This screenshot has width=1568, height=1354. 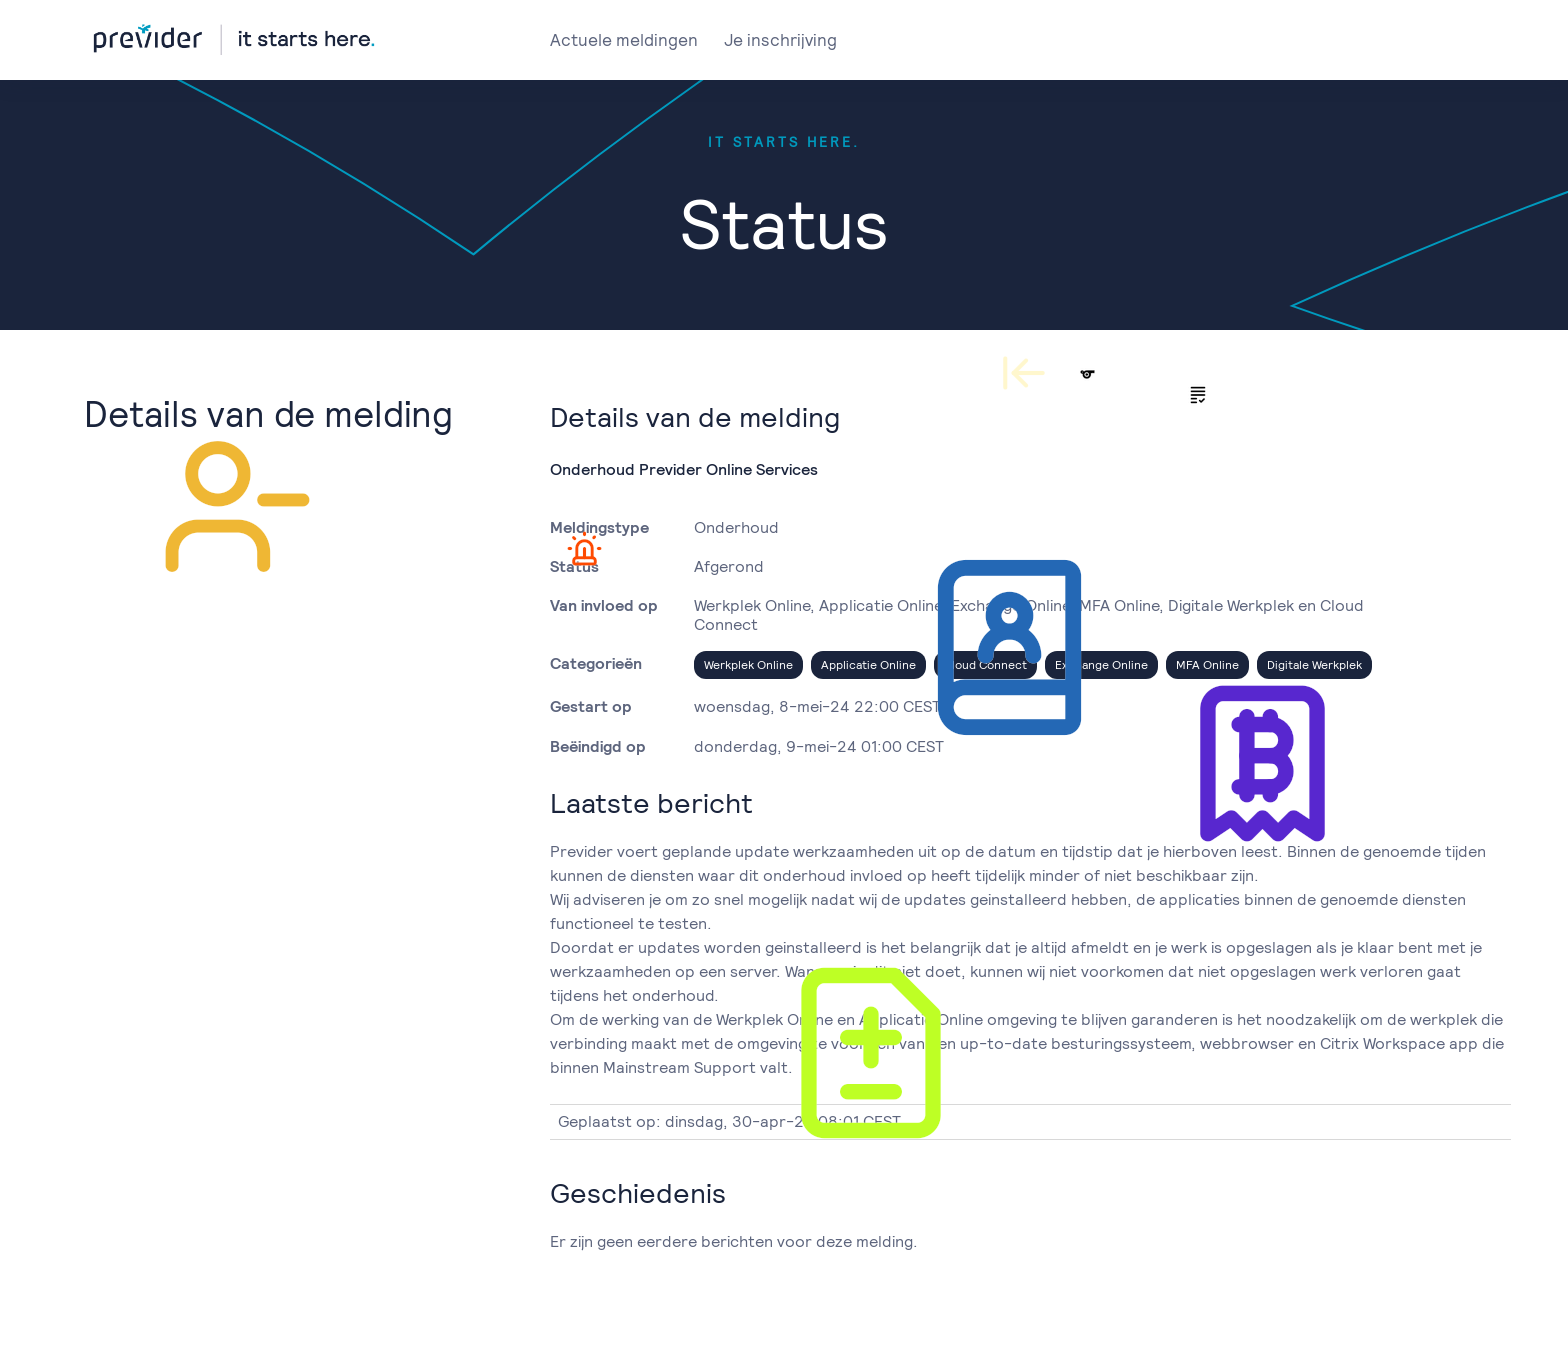 What do you see at coordinates (237, 506) in the screenshot?
I see `remove a user or contact` at bounding box center [237, 506].